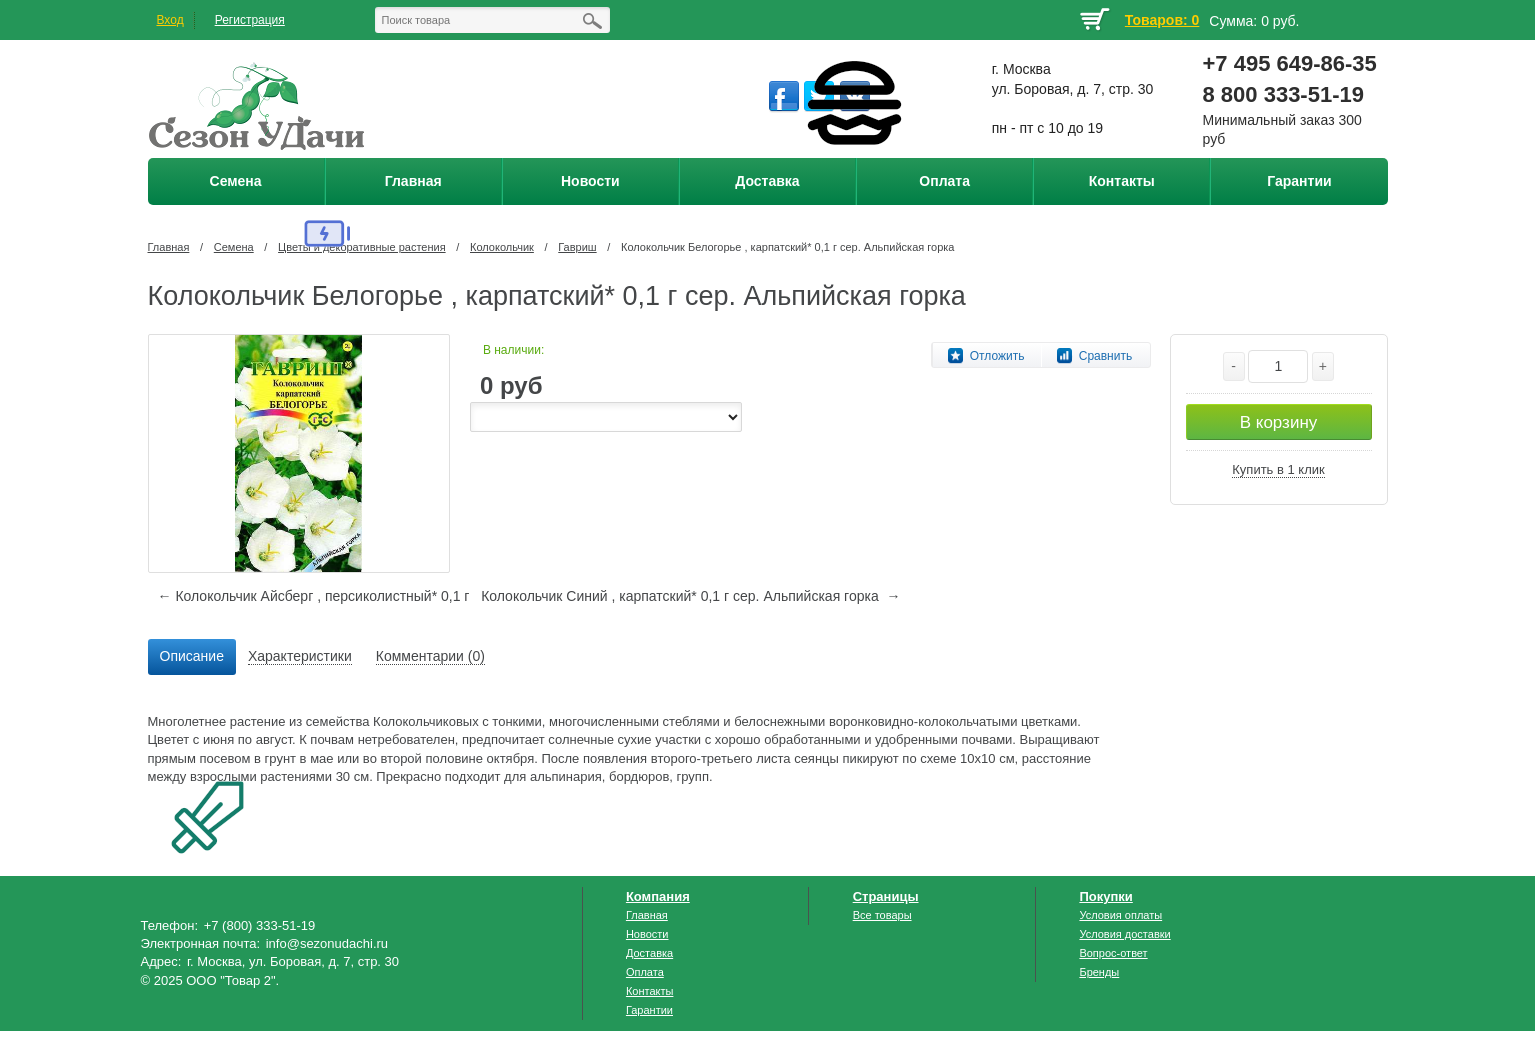  What do you see at coordinates (209, 816) in the screenshot?
I see `access combat or battle features` at bounding box center [209, 816].